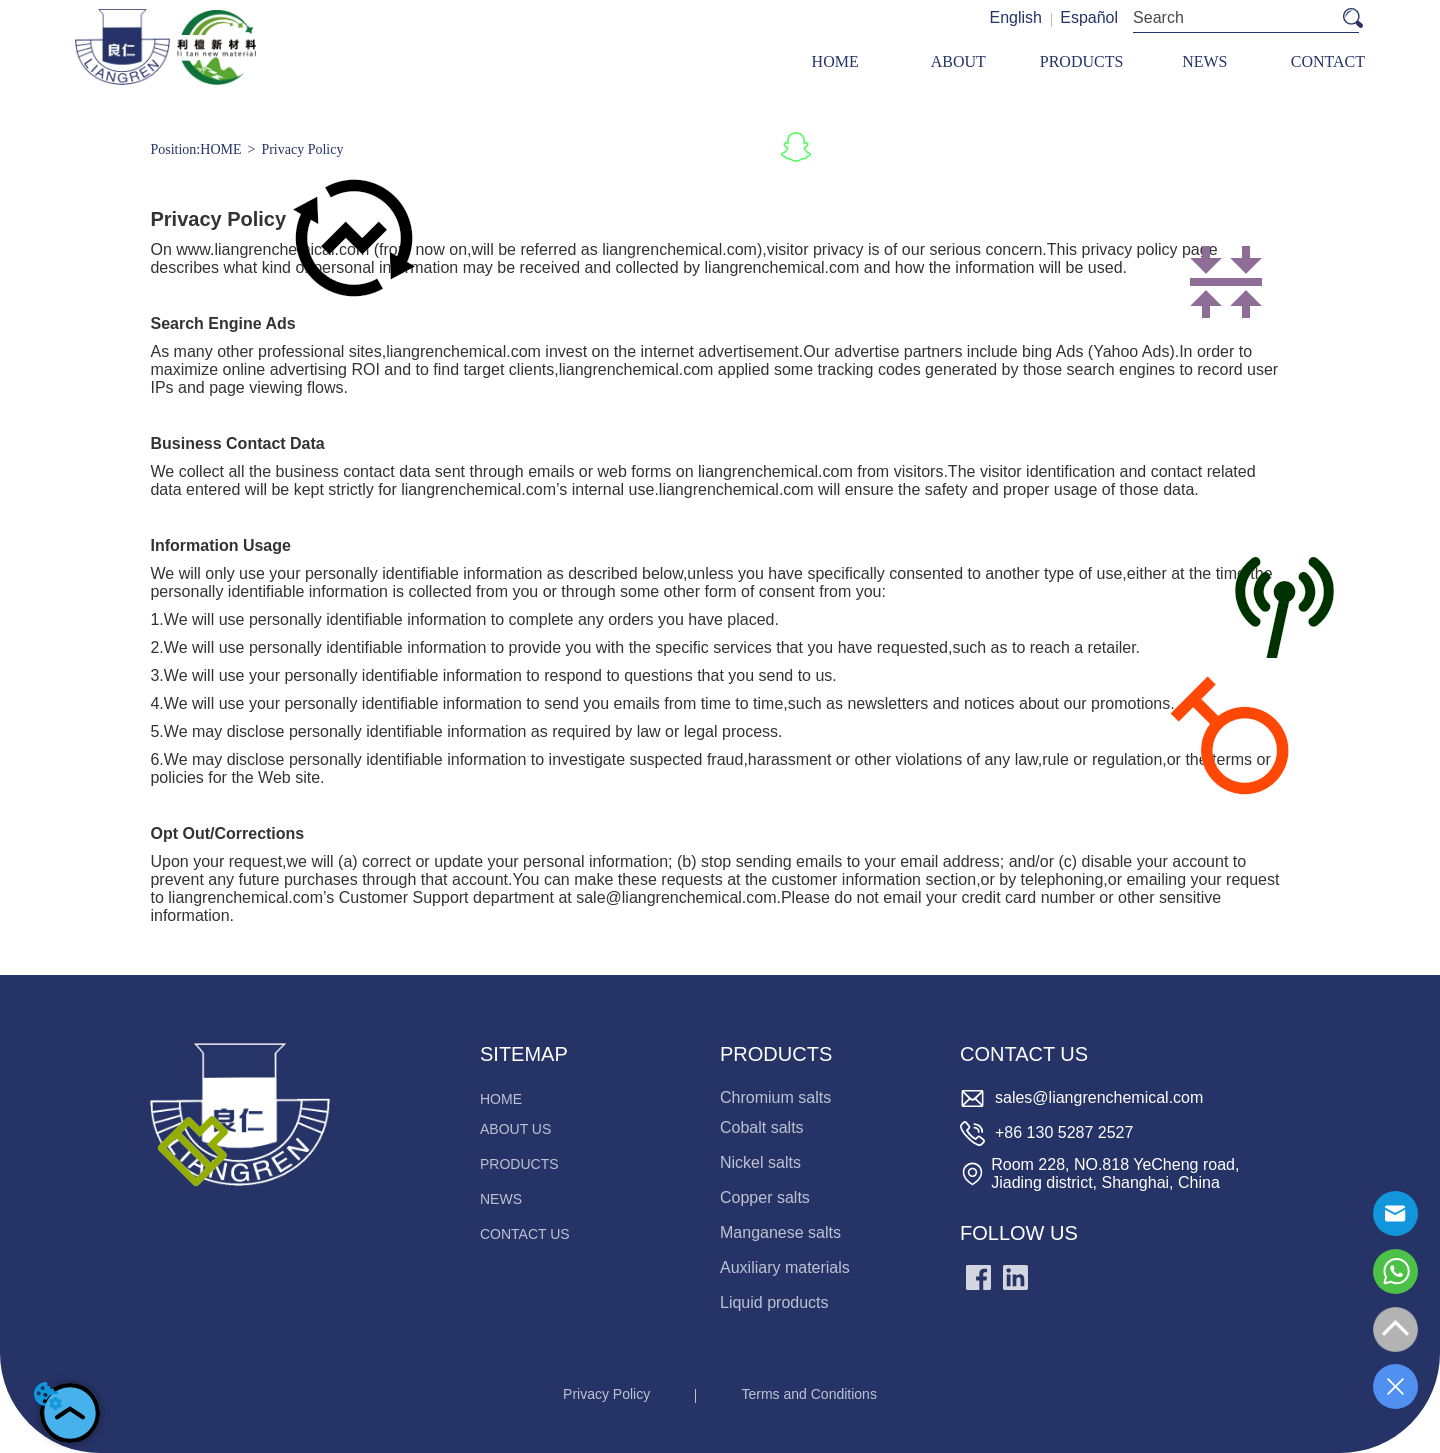 This screenshot has width=1440, height=1453. What do you see at coordinates (354, 238) in the screenshot?
I see `exchange or transfer funds between accounts` at bounding box center [354, 238].